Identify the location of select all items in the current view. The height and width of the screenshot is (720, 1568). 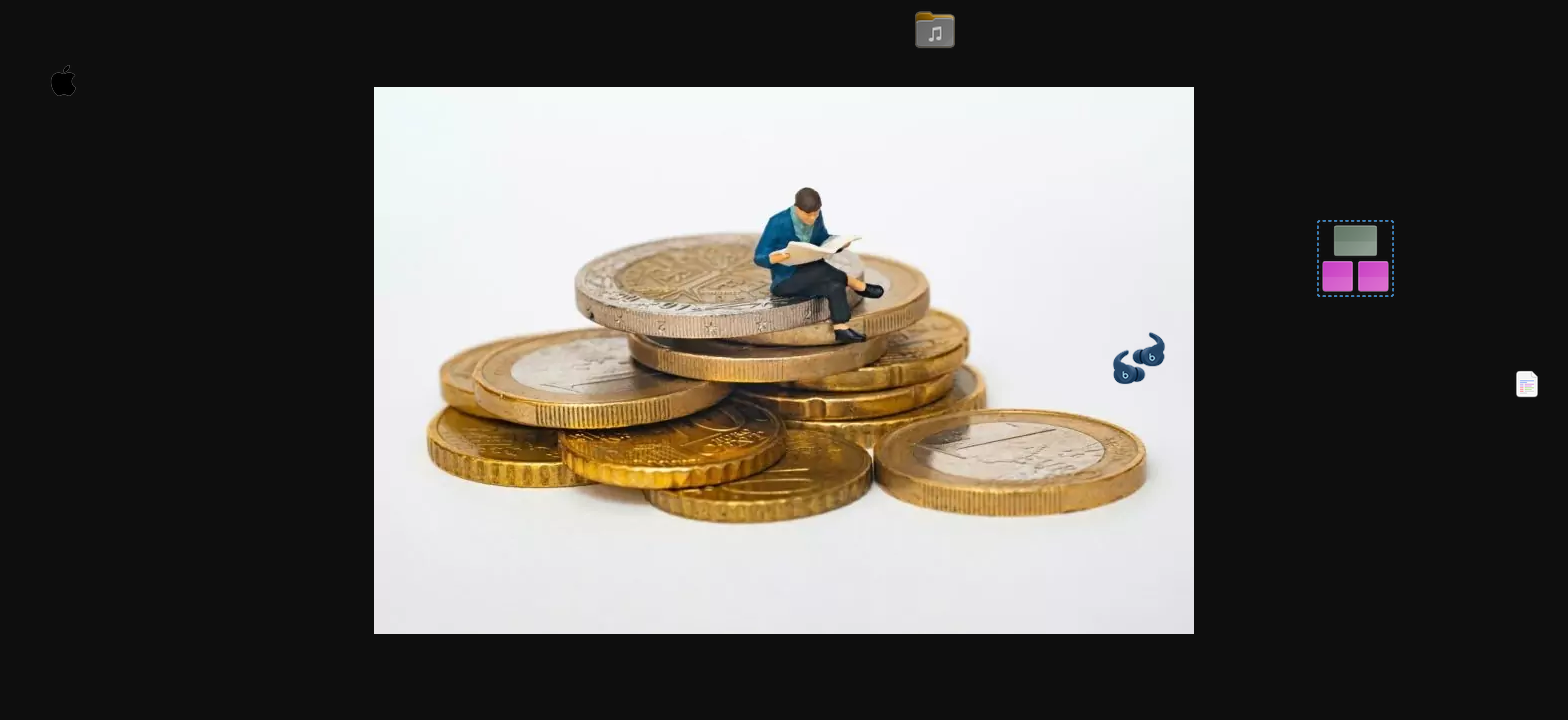
(1355, 258).